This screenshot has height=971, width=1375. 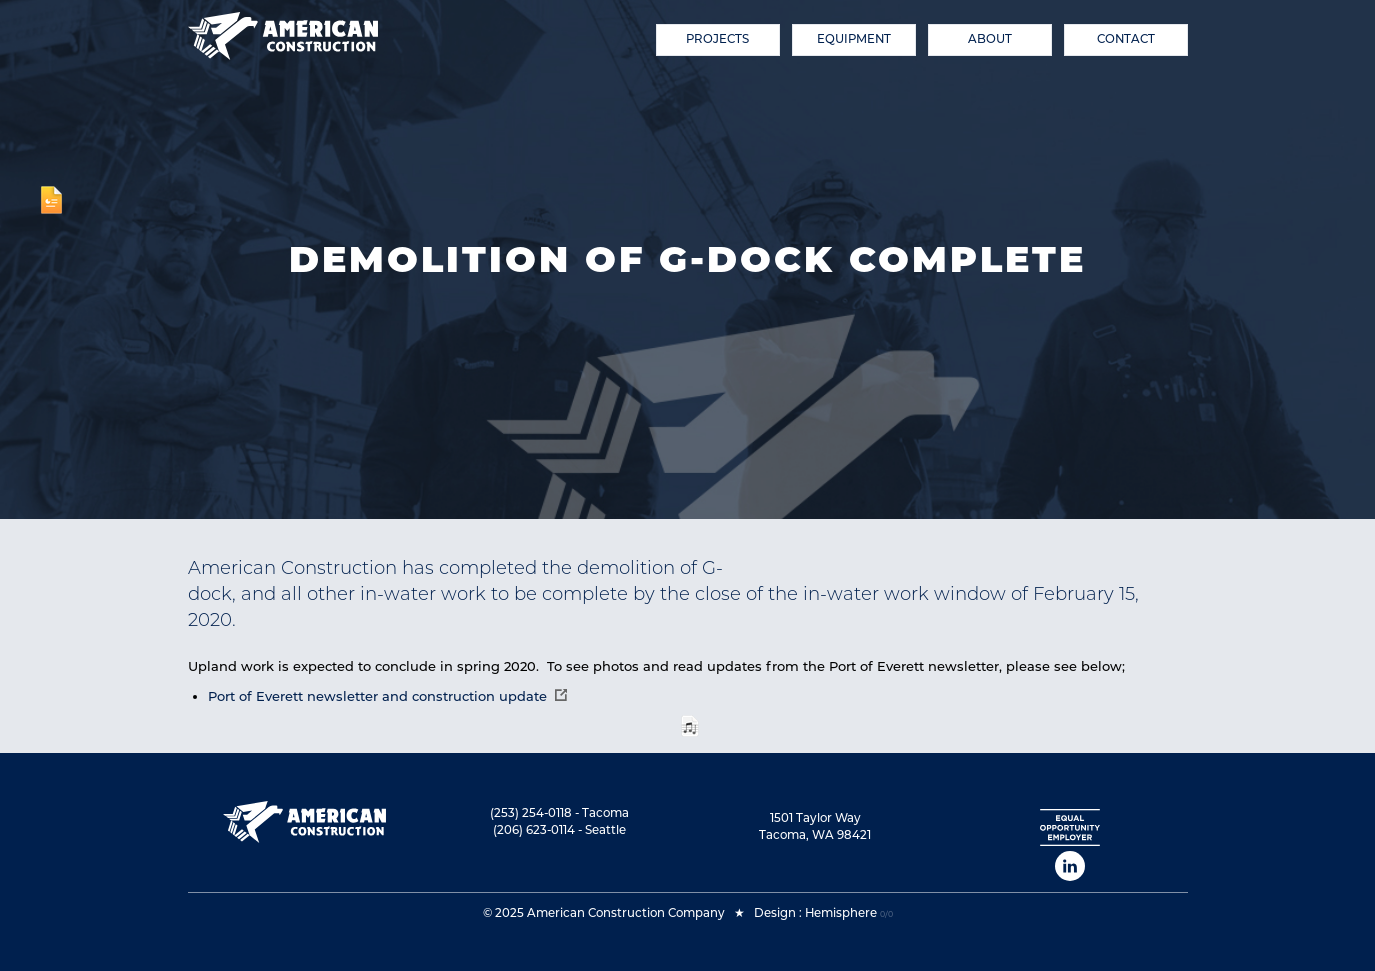 What do you see at coordinates (51, 200) in the screenshot?
I see `open a presentation file` at bounding box center [51, 200].